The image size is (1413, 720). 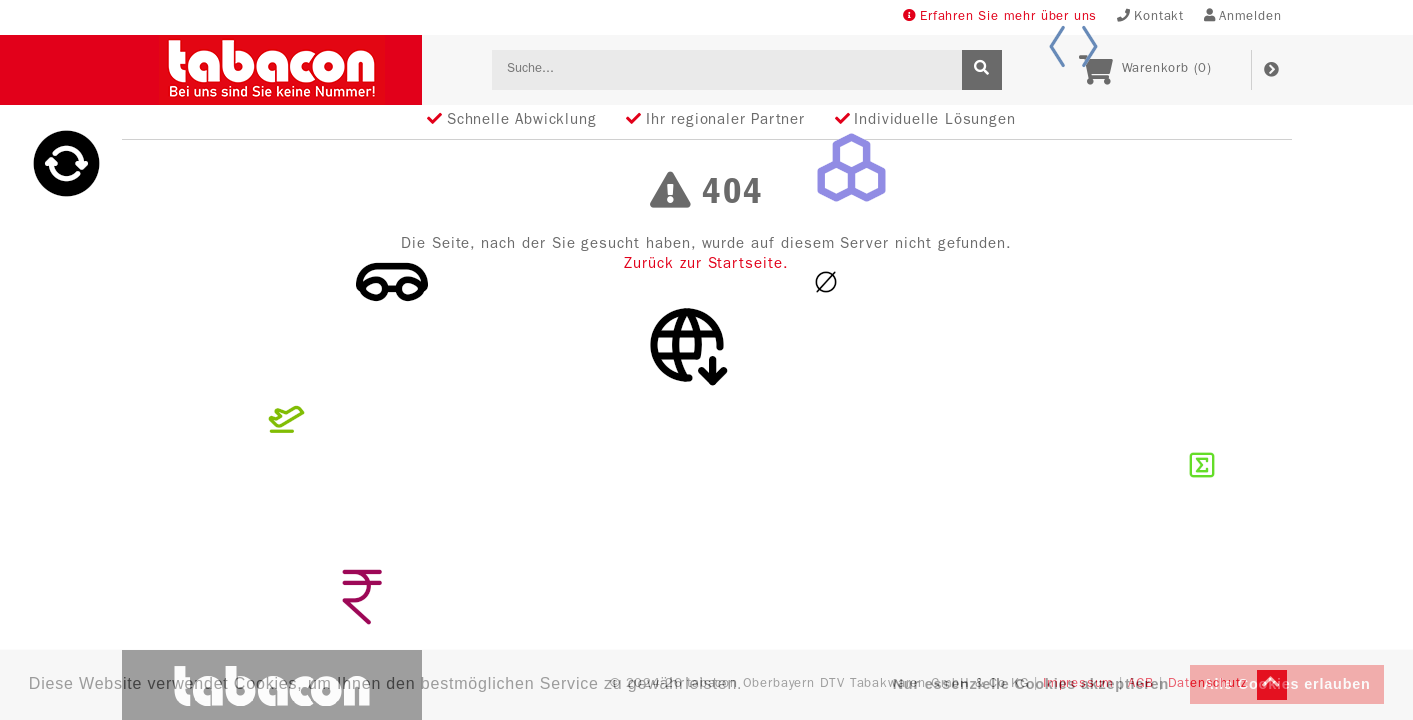 What do you see at coordinates (1073, 46) in the screenshot?
I see `view or edit source code` at bounding box center [1073, 46].